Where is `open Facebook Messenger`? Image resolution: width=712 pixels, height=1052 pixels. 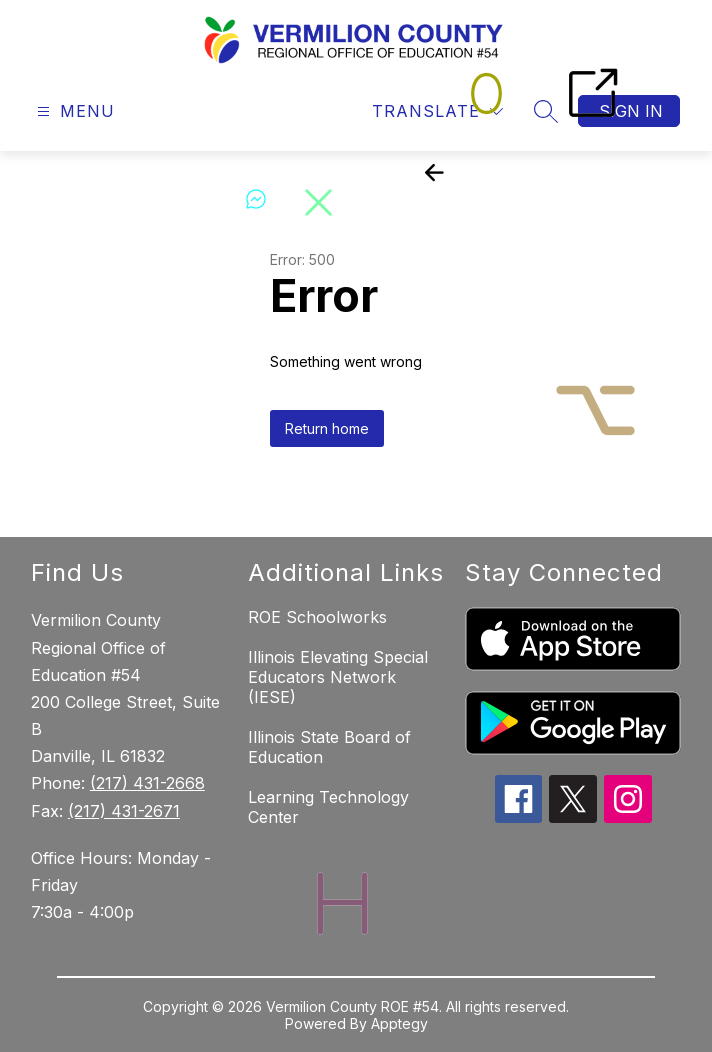
open Facebook Messenger is located at coordinates (256, 199).